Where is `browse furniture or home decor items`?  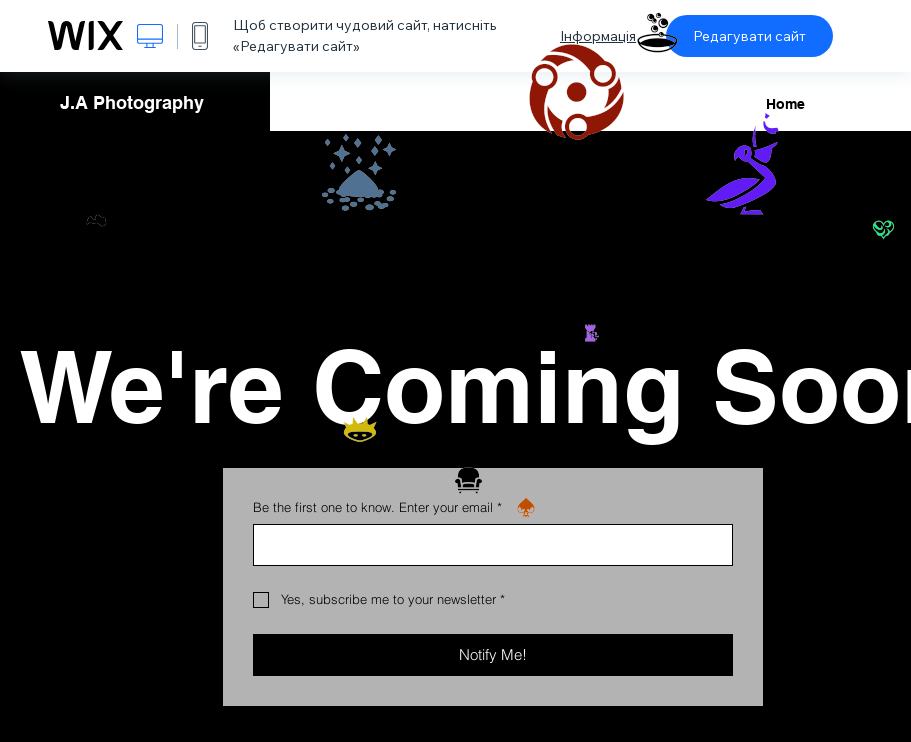
browse furniture or home decor items is located at coordinates (468, 480).